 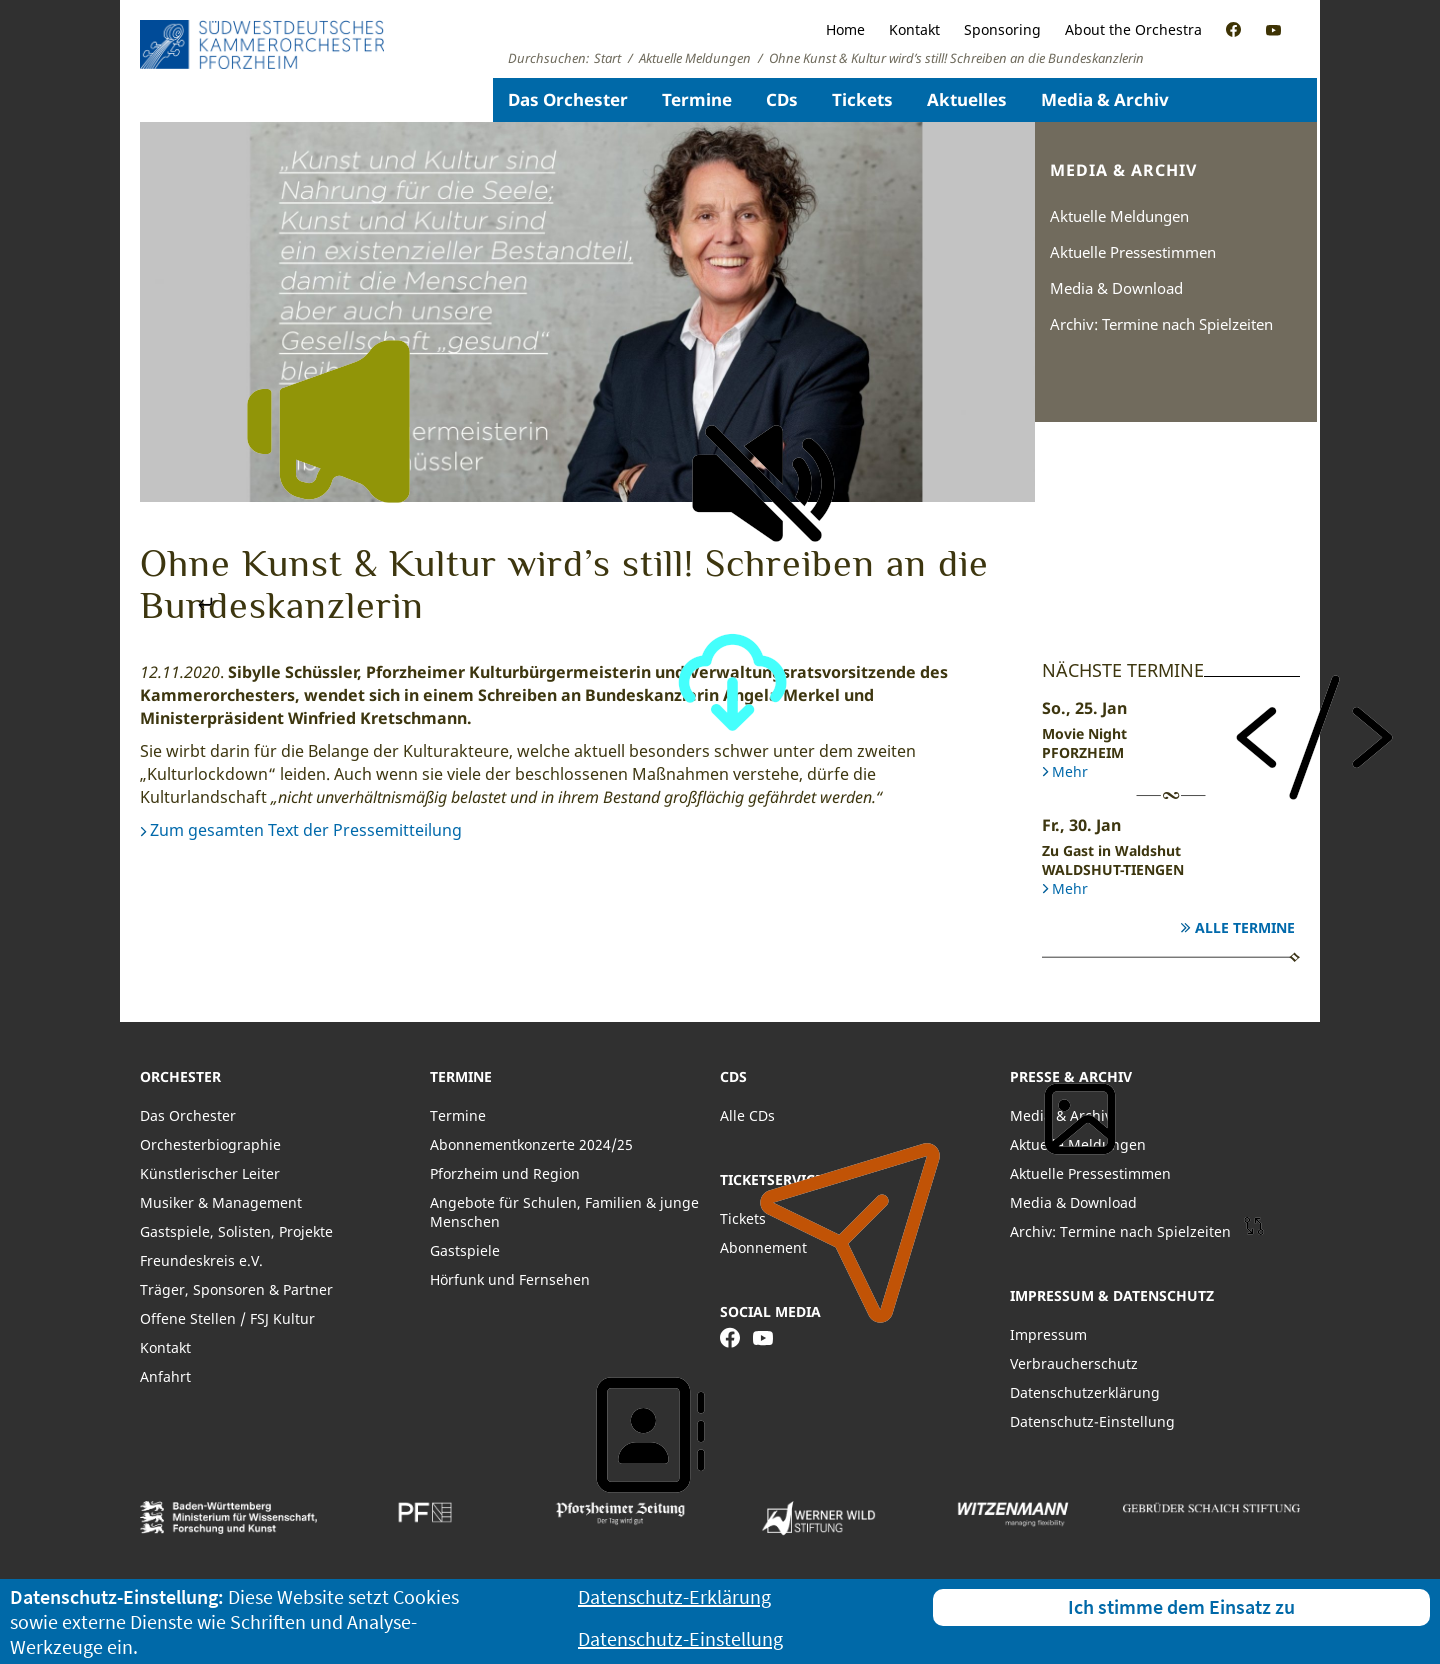 I want to click on mute audio, so click(x=763, y=483).